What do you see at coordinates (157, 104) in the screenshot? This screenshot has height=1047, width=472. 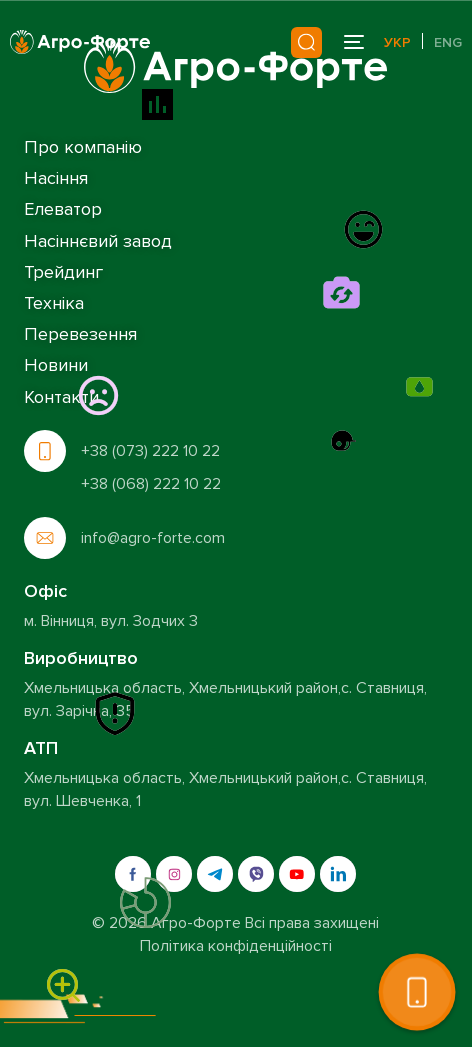 I see `view analytics or performance reports` at bounding box center [157, 104].